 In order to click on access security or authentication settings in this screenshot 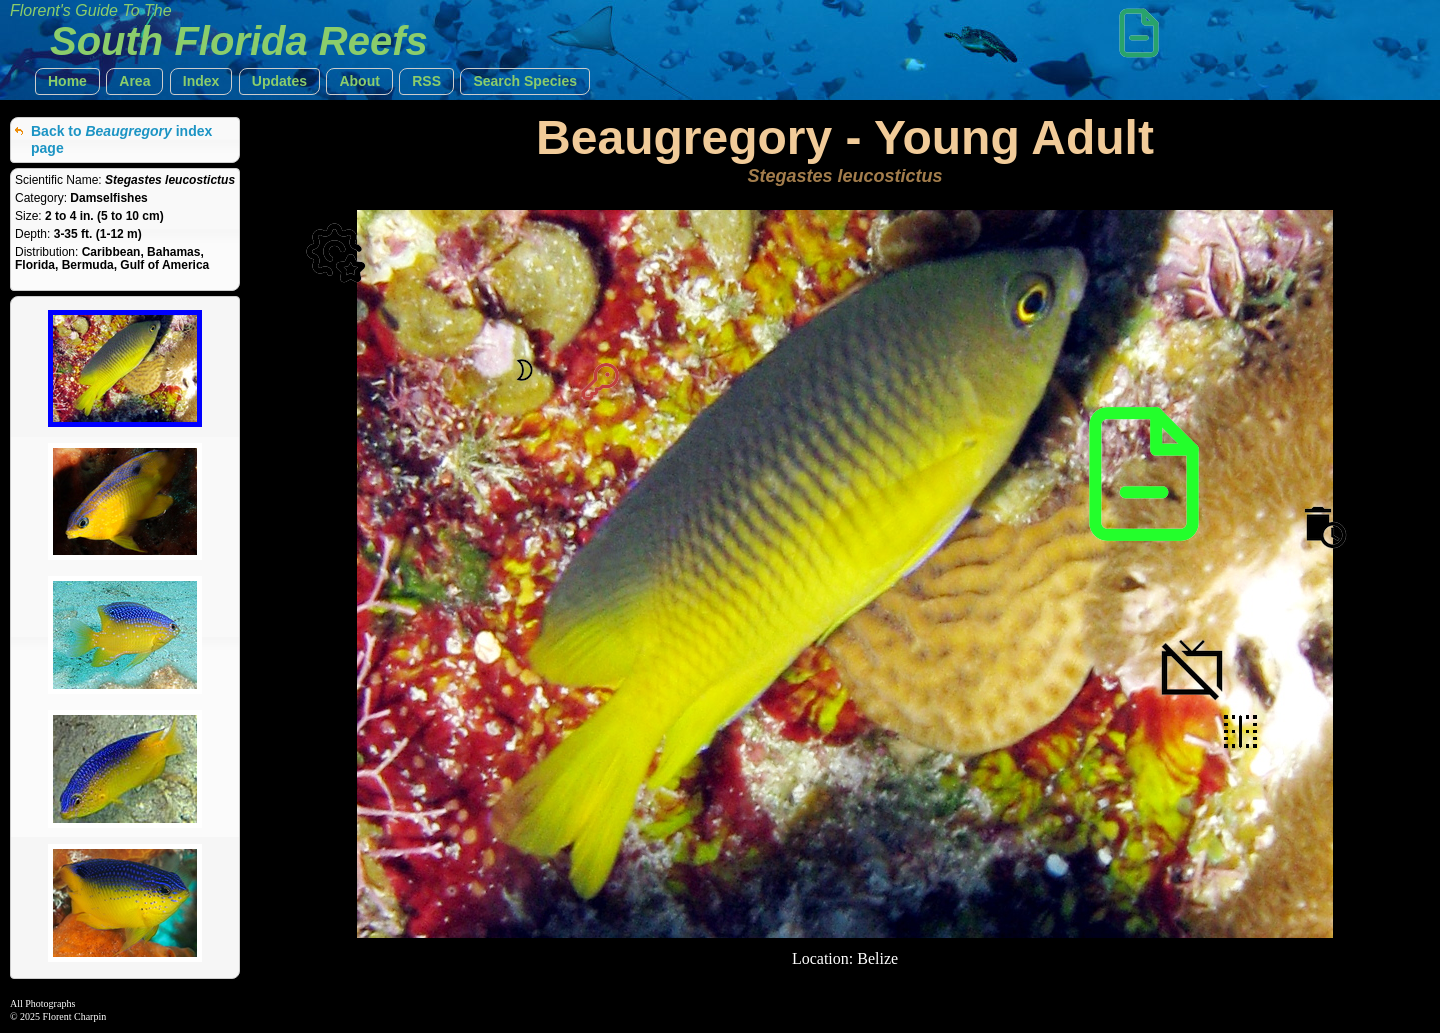, I will do `click(600, 381)`.